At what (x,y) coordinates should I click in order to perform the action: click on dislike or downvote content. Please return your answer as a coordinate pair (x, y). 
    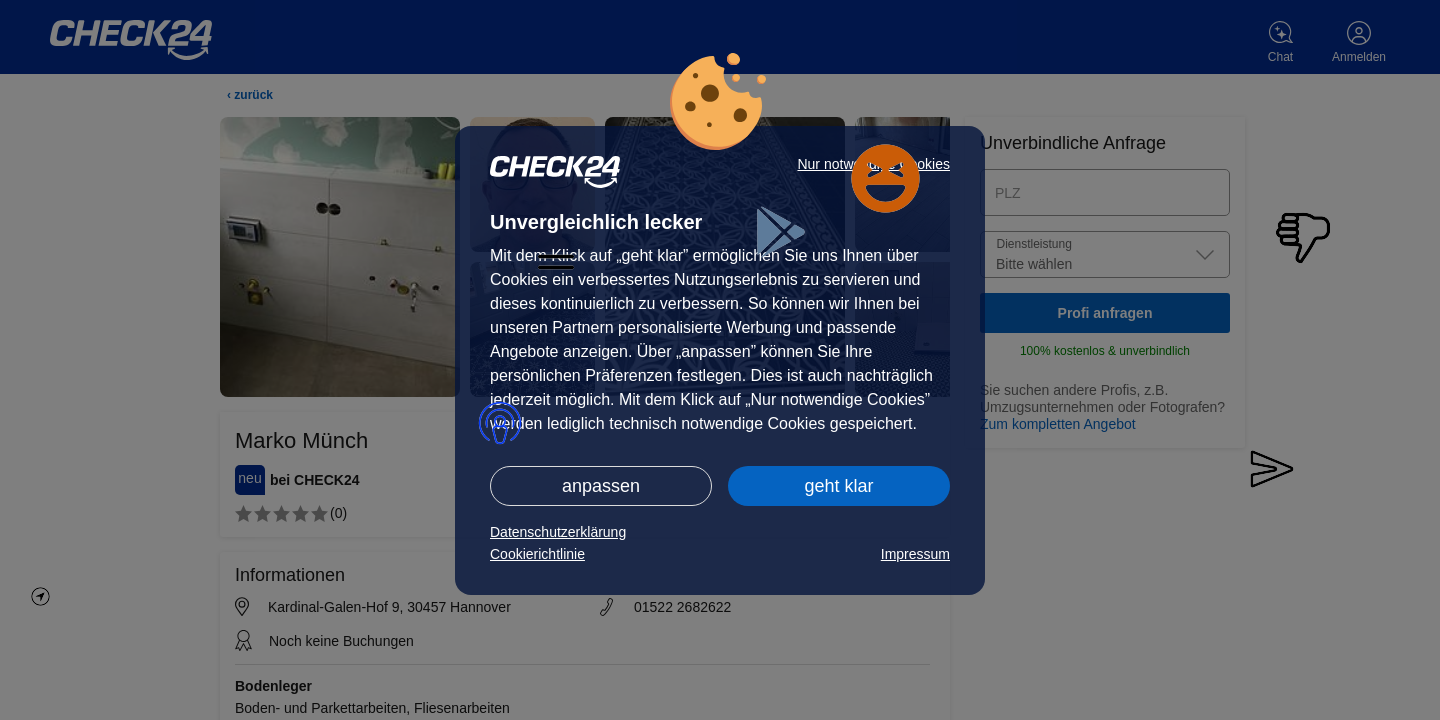
    Looking at the image, I should click on (1303, 238).